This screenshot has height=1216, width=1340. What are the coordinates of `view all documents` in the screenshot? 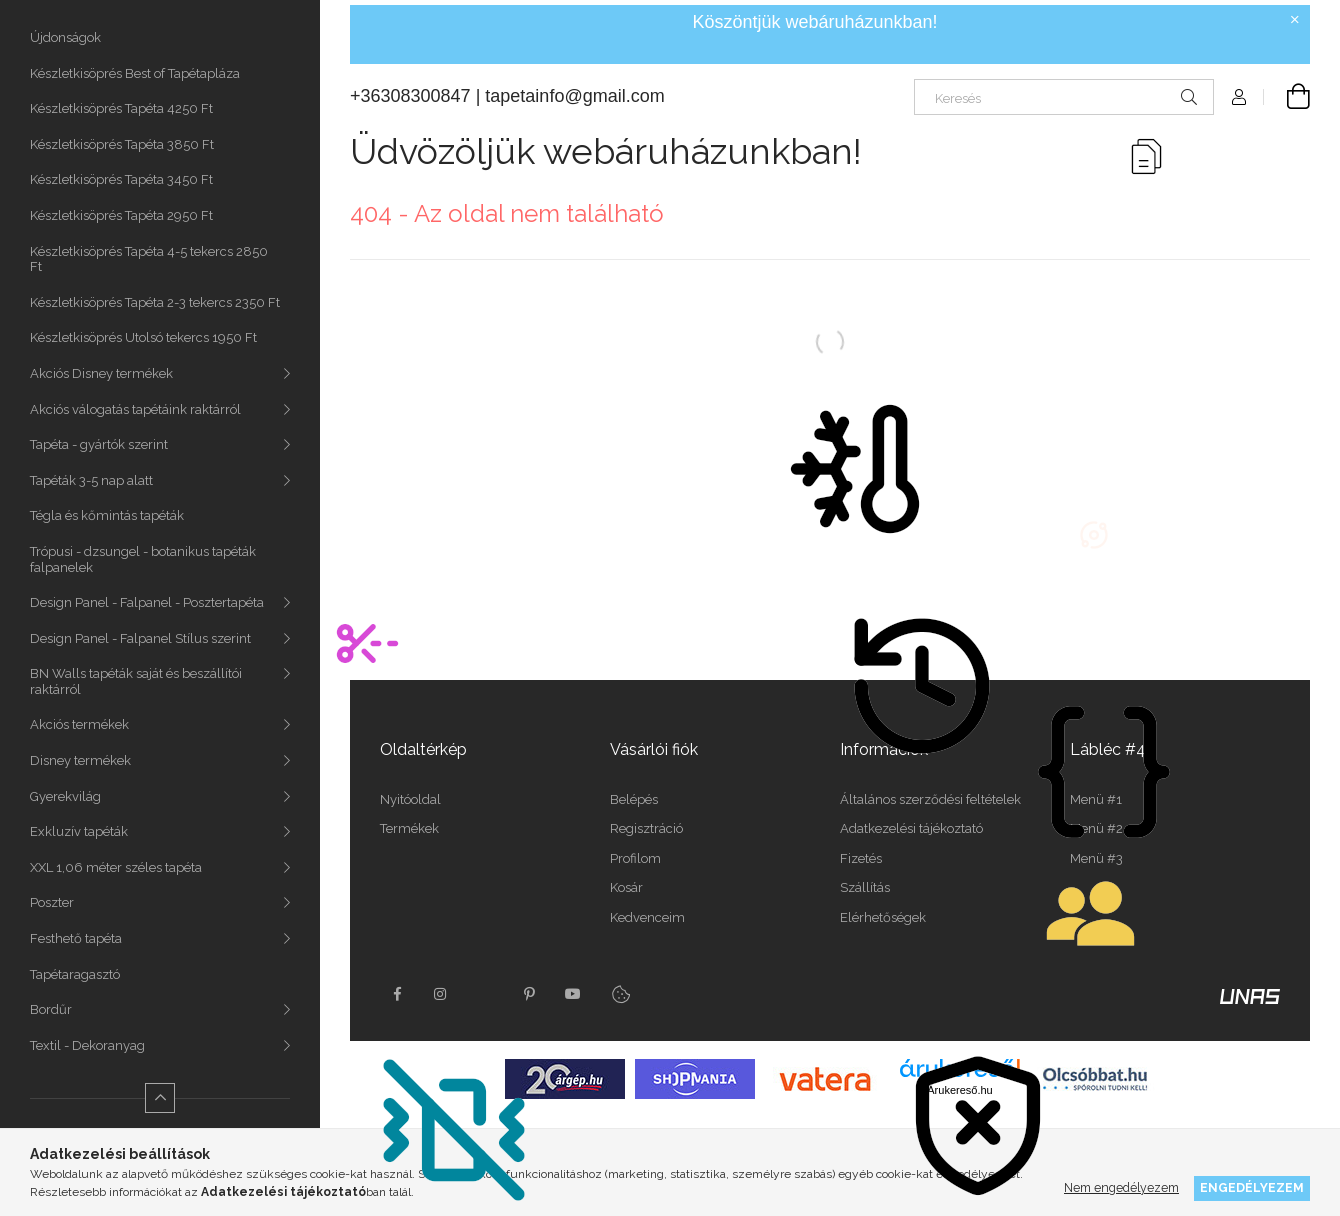 It's located at (1146, 156).